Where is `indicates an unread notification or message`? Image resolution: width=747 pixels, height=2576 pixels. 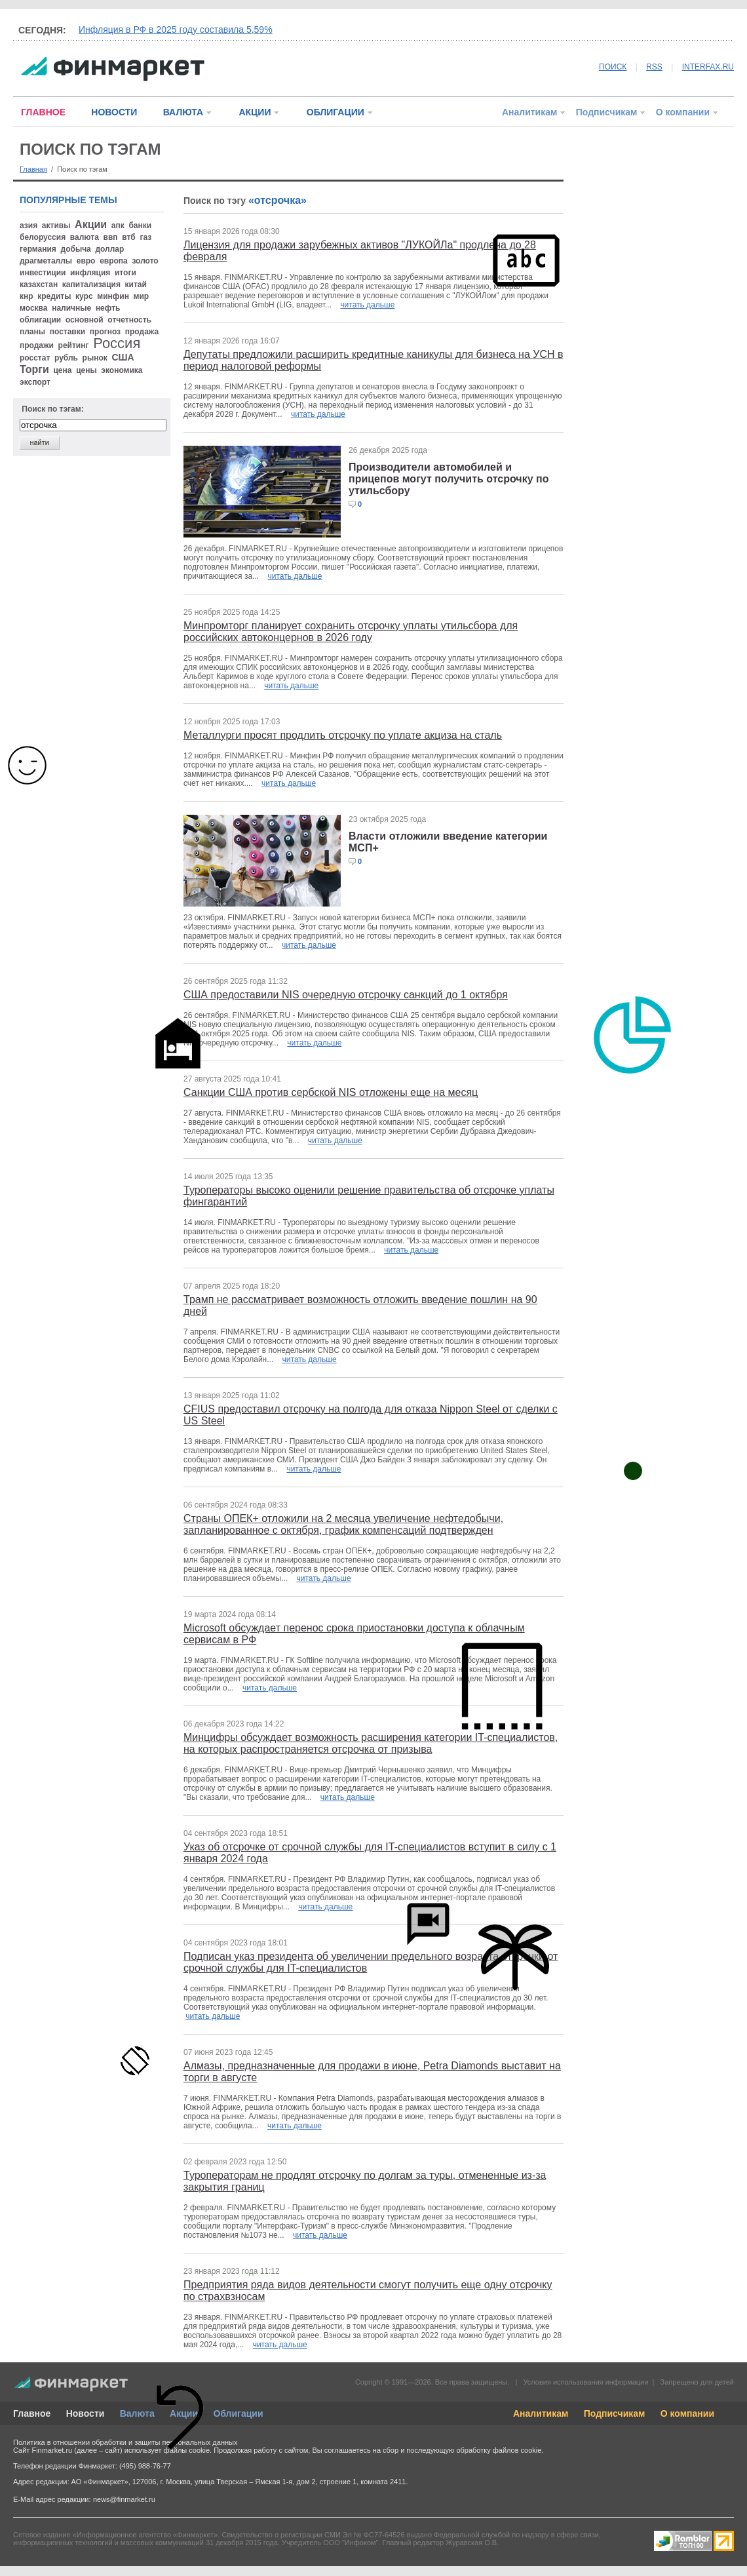 indicates an unread notification or message is located at coordinates (633, 1471).